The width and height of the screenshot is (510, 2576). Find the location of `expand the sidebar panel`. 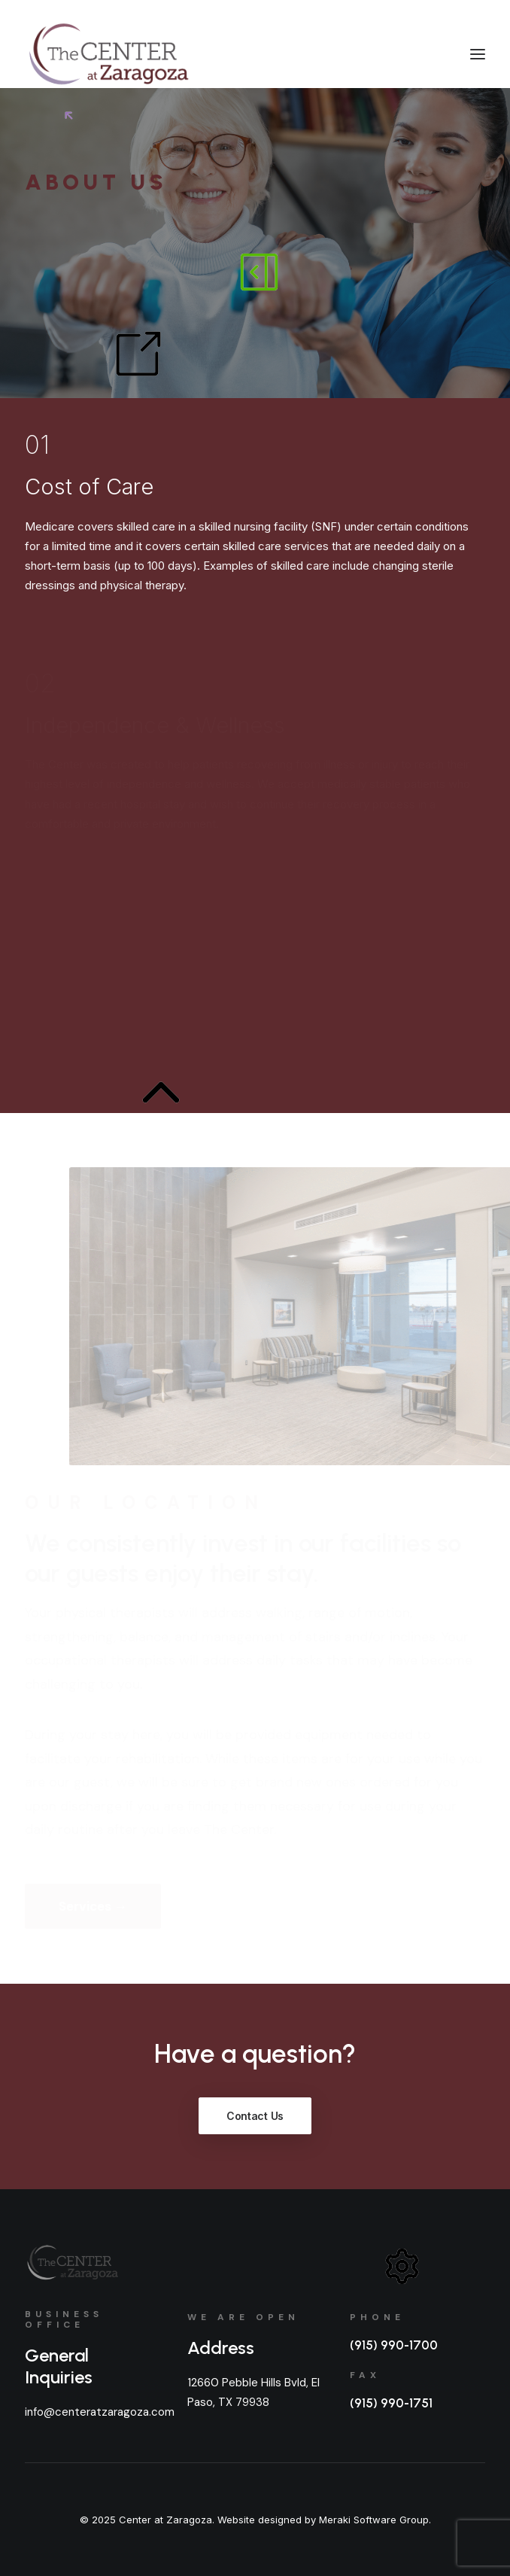

expand the sidebar panel is located at coordinates (259, 272).